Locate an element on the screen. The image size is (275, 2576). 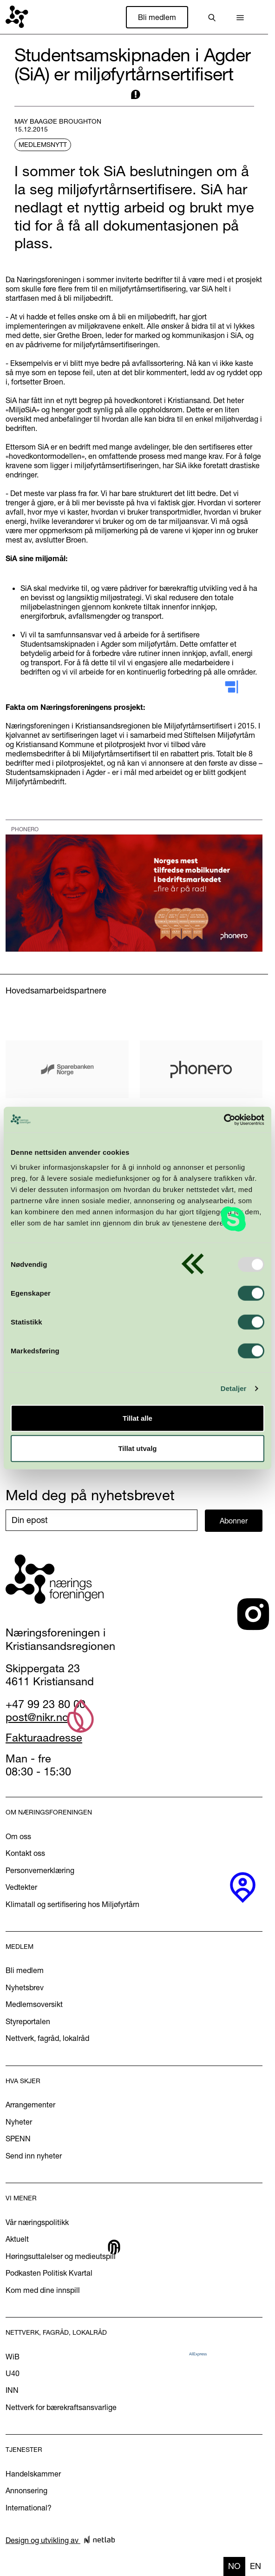
access Firebase console or services is located at coordinates (80, 1716).